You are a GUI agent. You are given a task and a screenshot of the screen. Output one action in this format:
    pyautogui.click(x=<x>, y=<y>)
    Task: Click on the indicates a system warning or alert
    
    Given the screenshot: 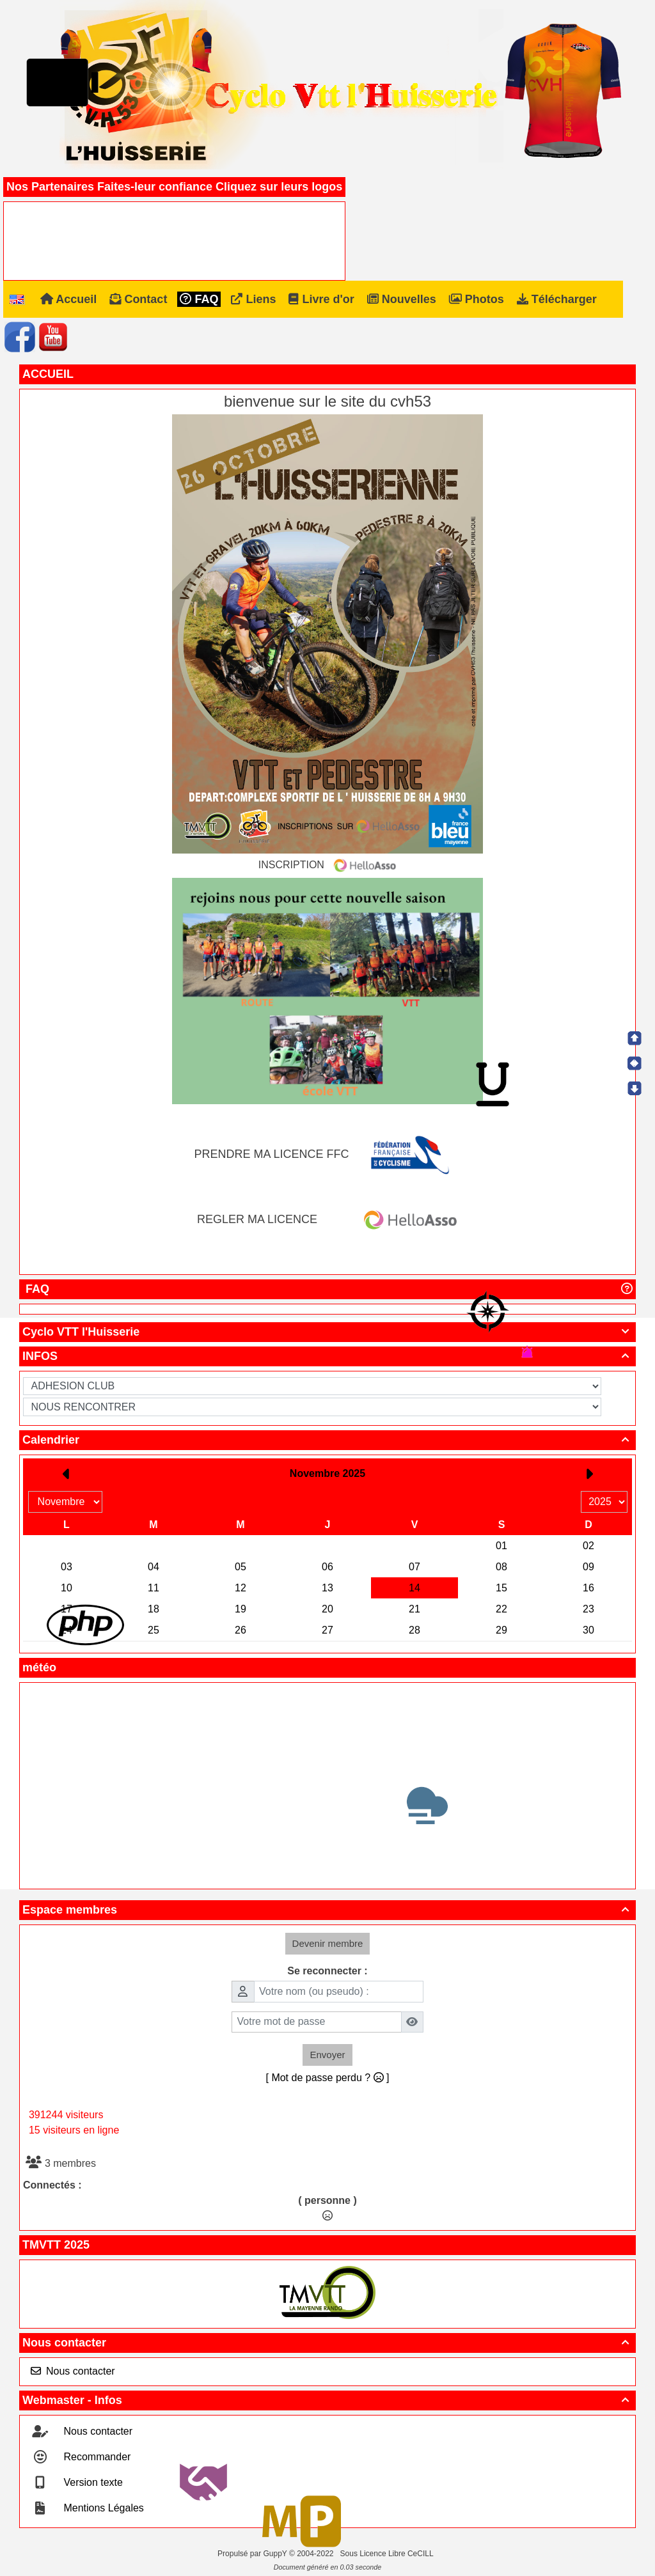 What is the action you would take?
    pyautogui.click(x=527, y=1352)
    